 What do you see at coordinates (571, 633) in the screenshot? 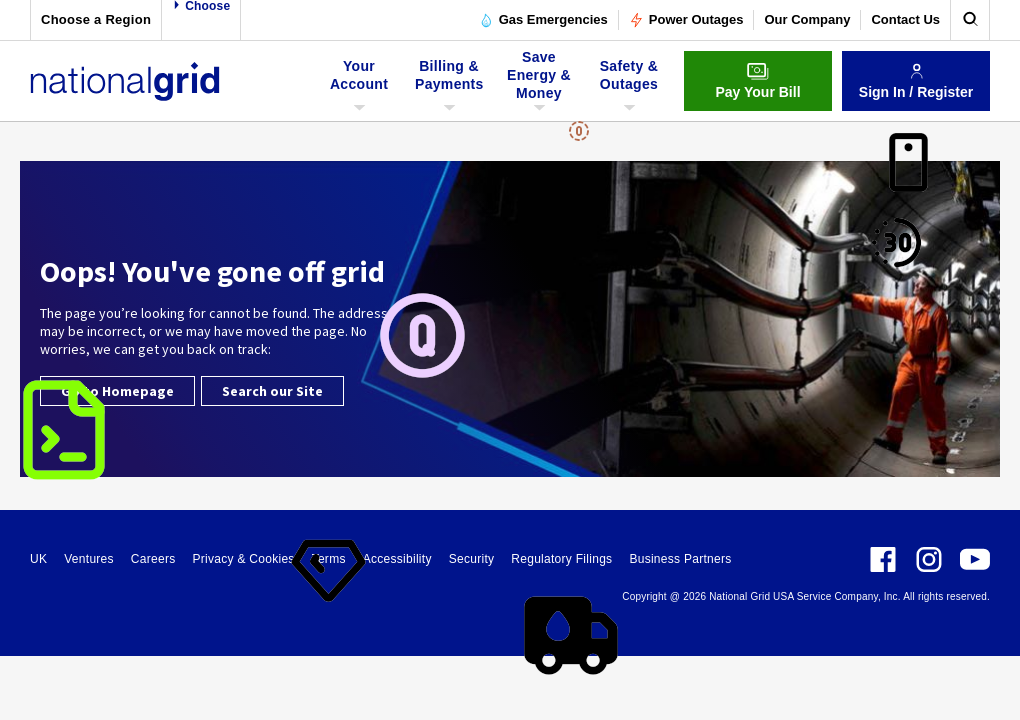
I see `water delivery service` at bounding box center [571, 633].